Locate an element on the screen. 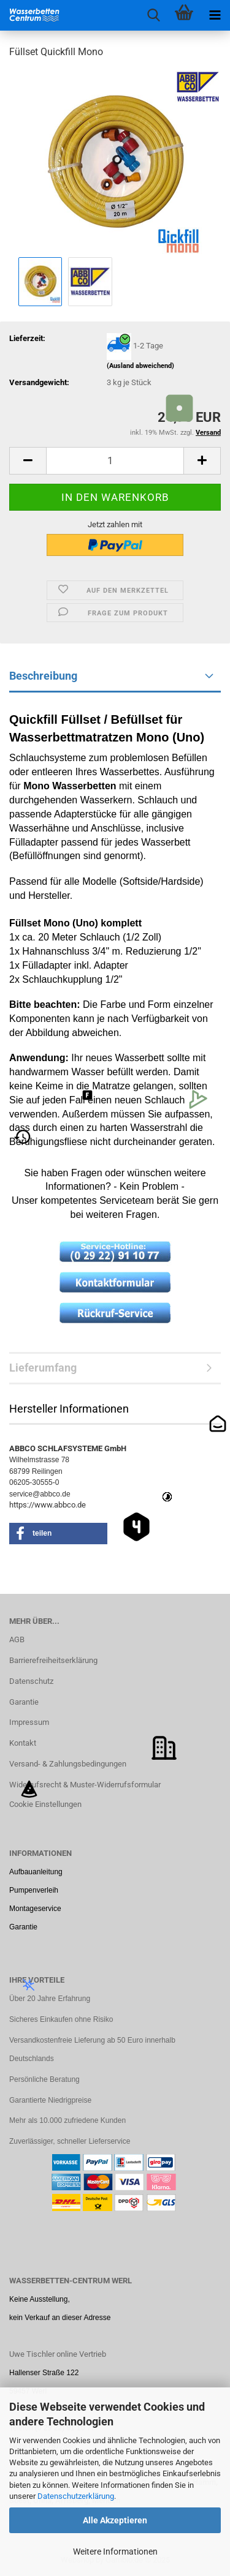  indicates a single selection or active state is located at coordinates (179, 408).